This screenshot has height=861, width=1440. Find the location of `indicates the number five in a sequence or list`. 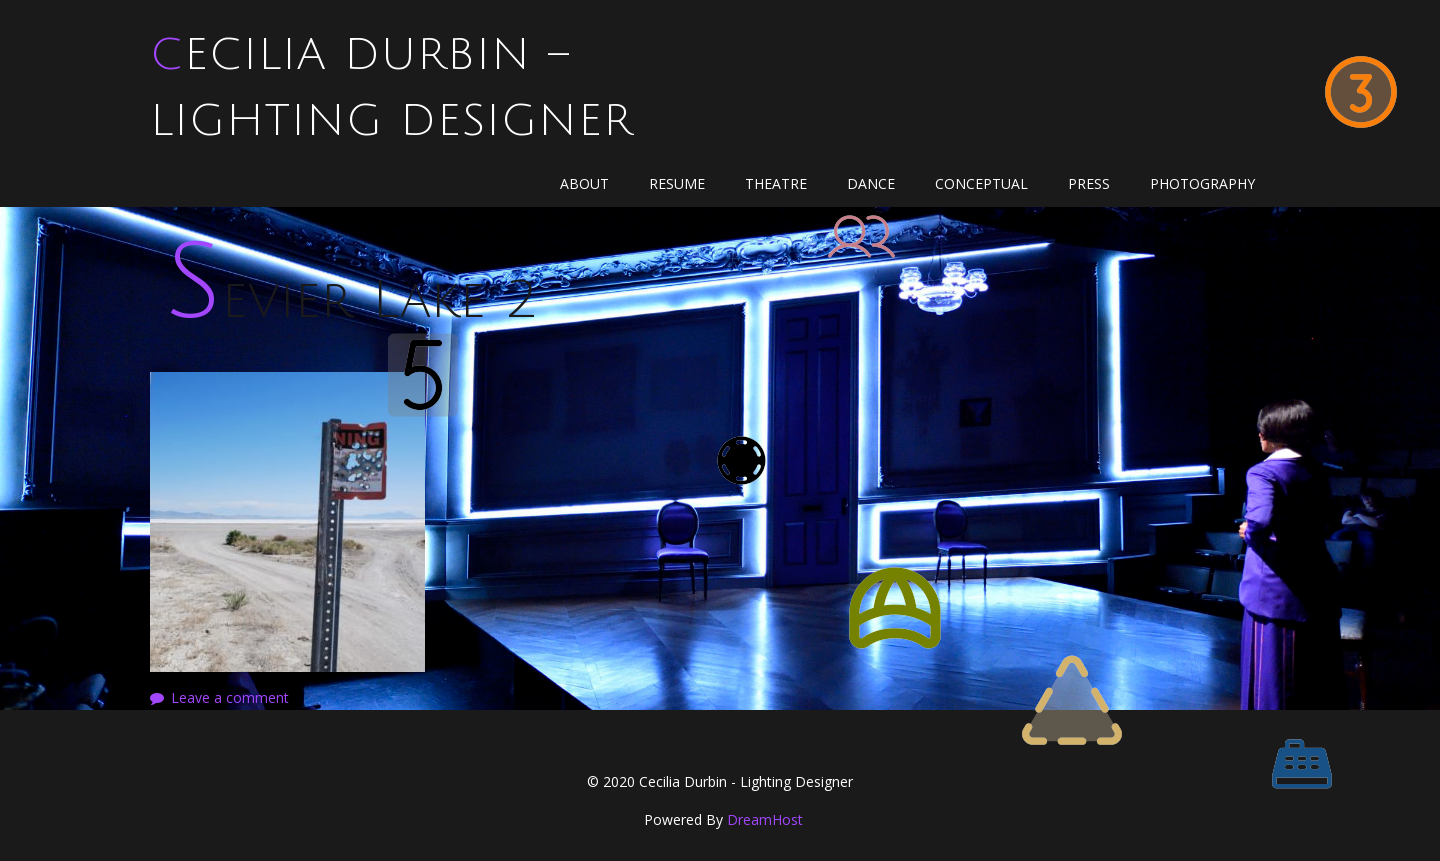

indicates the number five in a sequence or list is located at coordinates (423, 375).